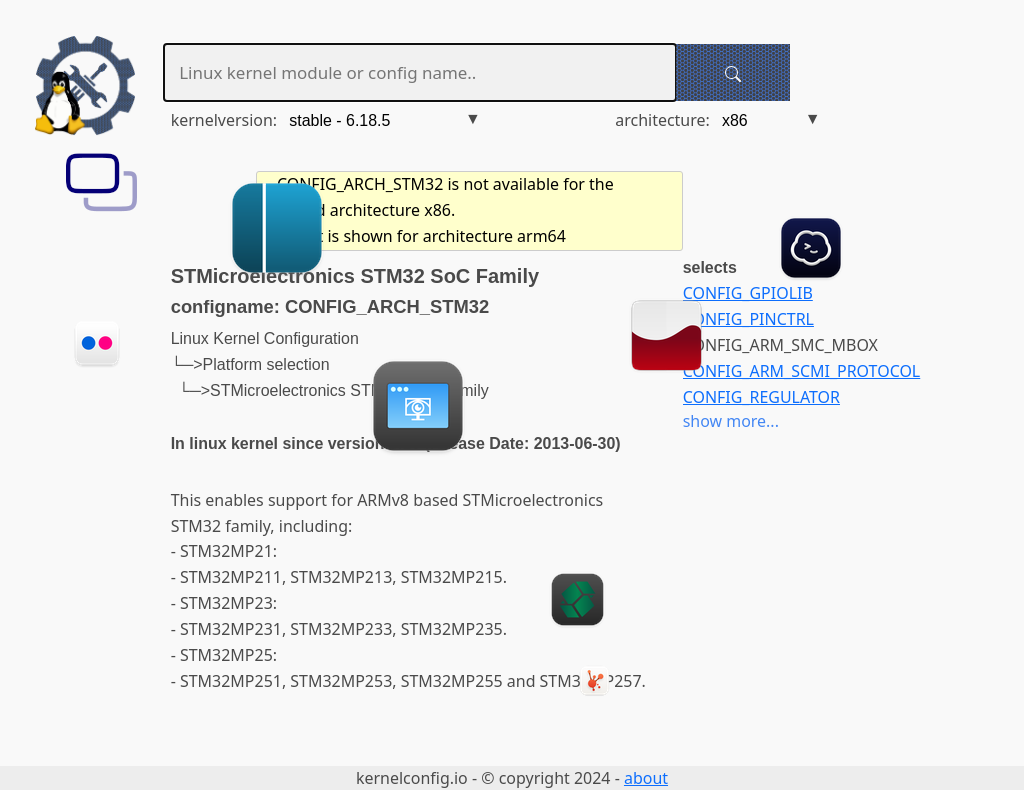 The width and height of the screenshot is (1024, 790). I want to click on open remote desktop or screen sharing preferences, so click(418, 406).